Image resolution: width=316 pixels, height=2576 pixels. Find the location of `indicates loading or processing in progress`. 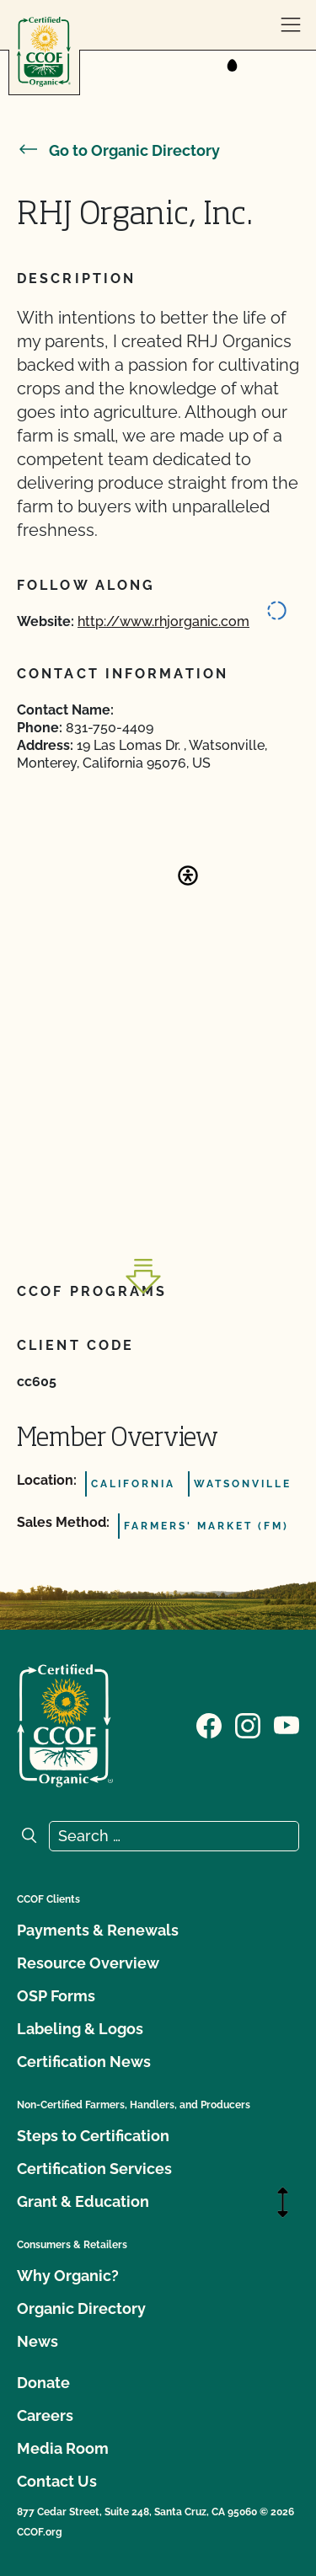

indicates loading or processing in progress is located at coordinates (276, 610).